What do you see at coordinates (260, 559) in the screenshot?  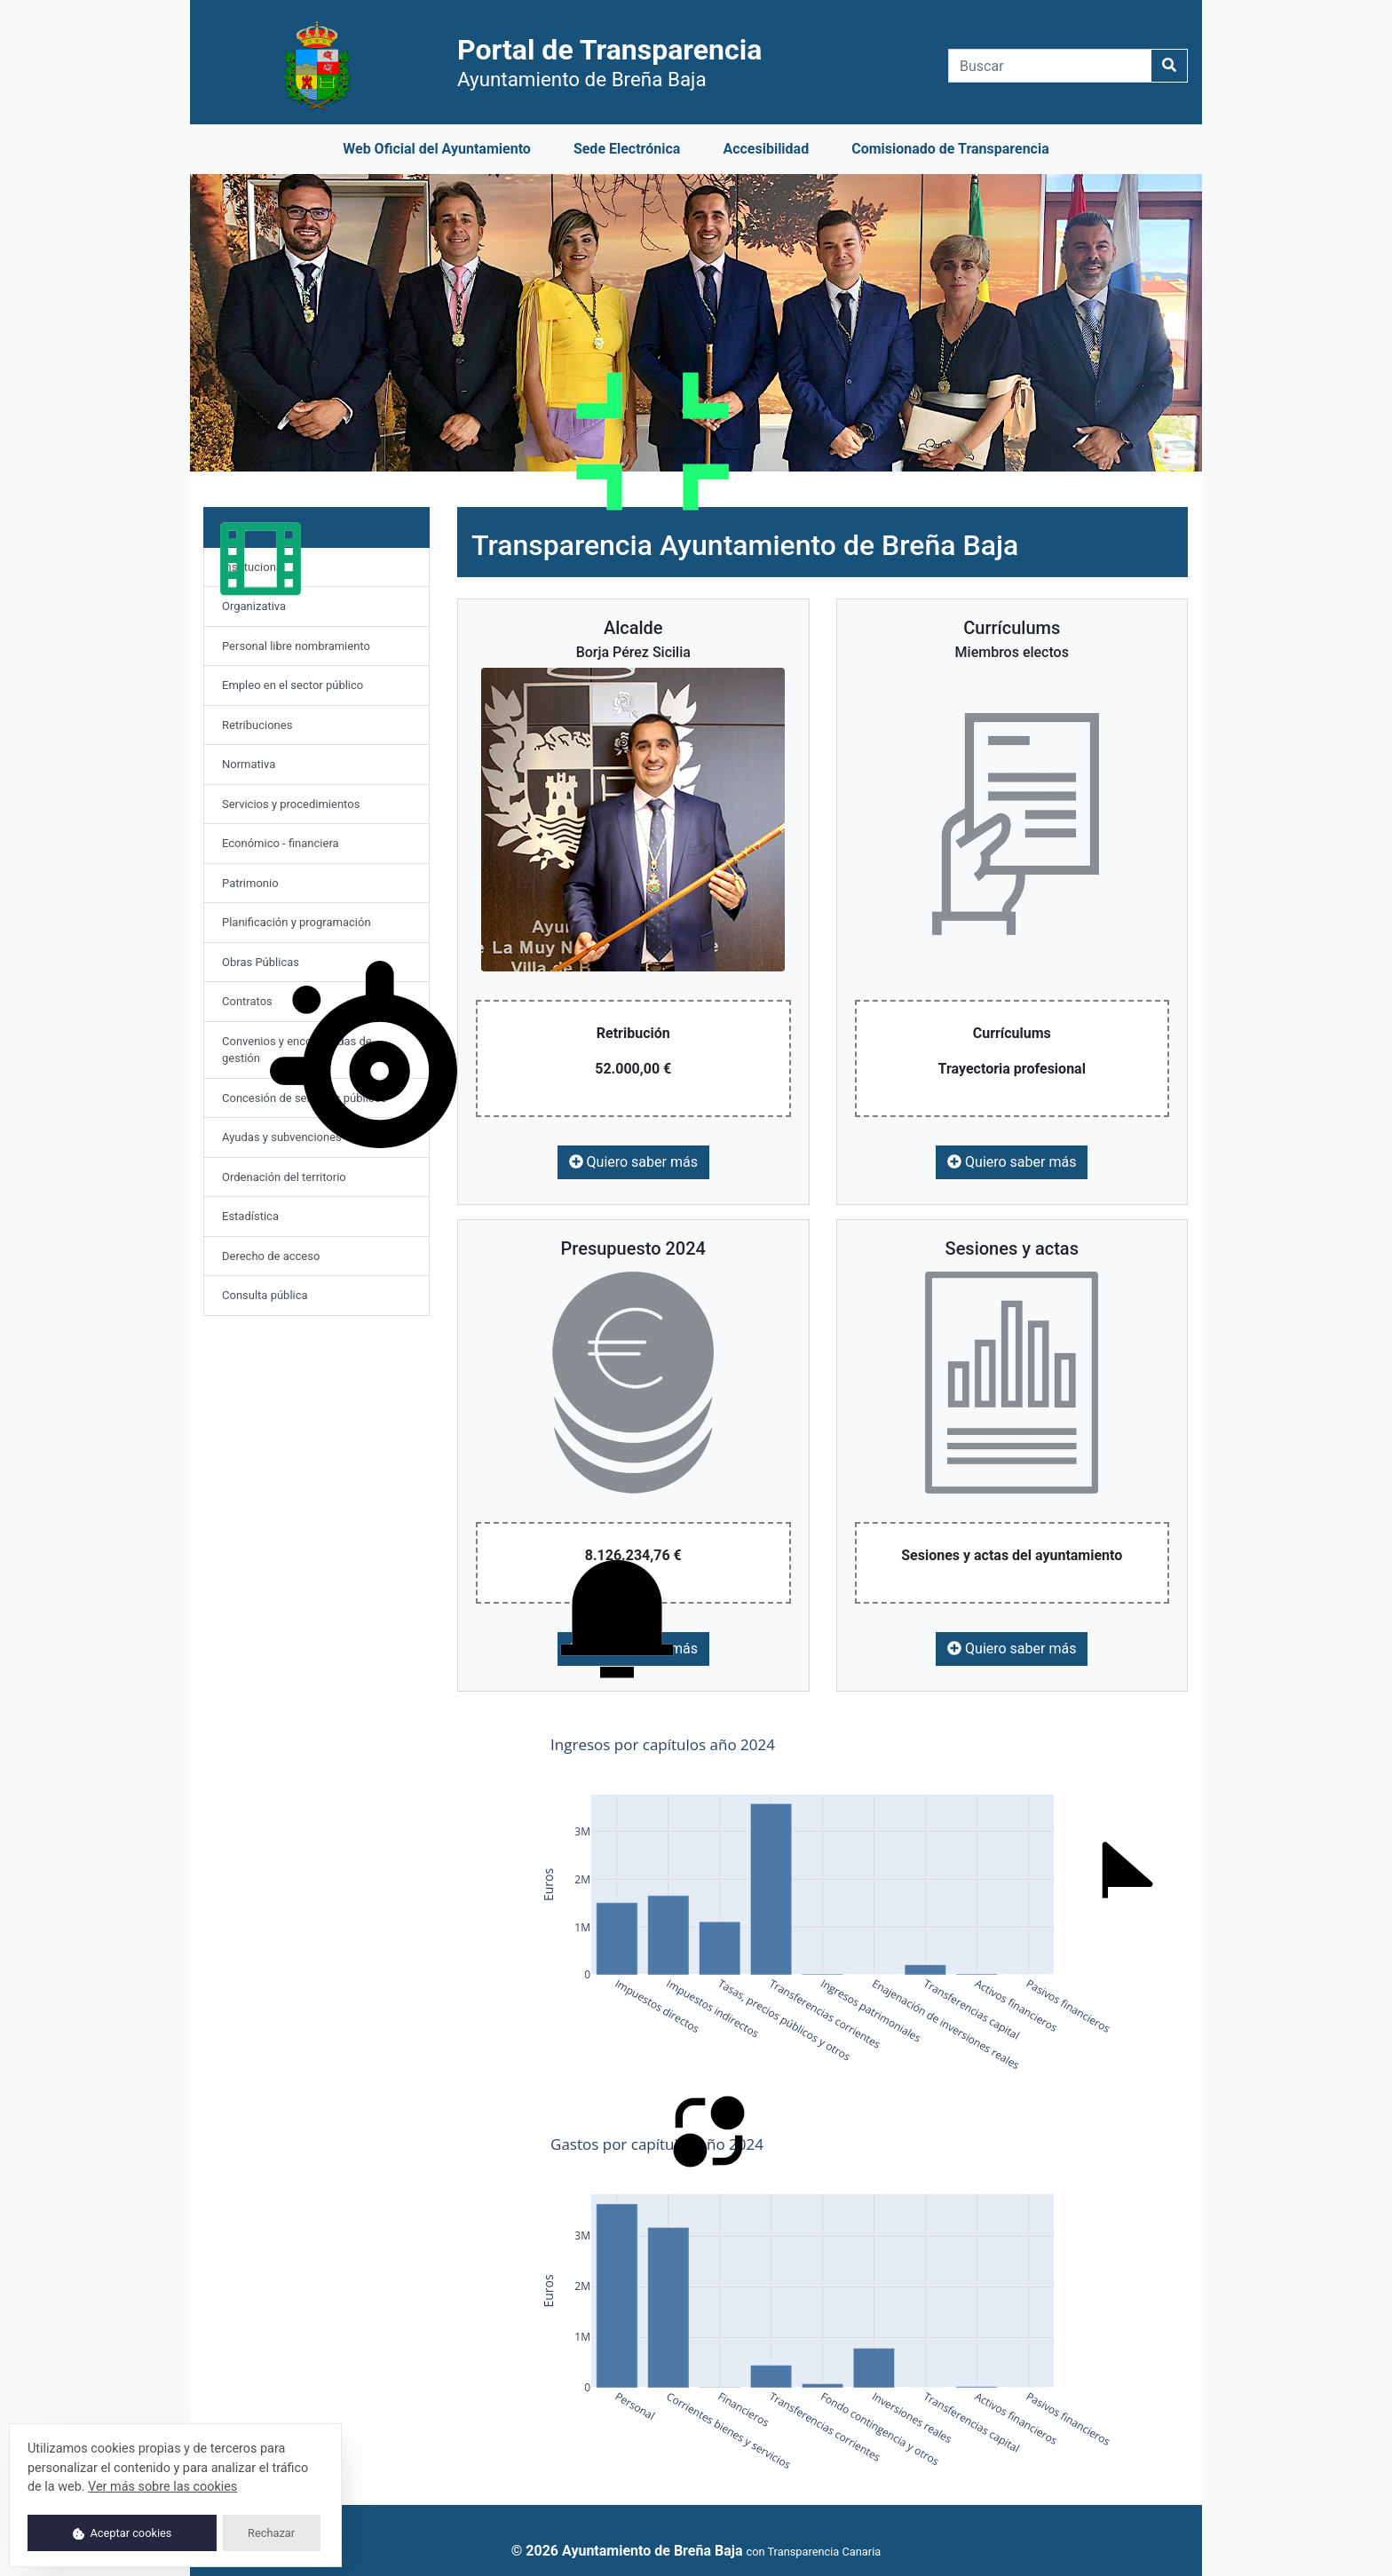 I see `access video or film content` at bounding box center [260, 559].